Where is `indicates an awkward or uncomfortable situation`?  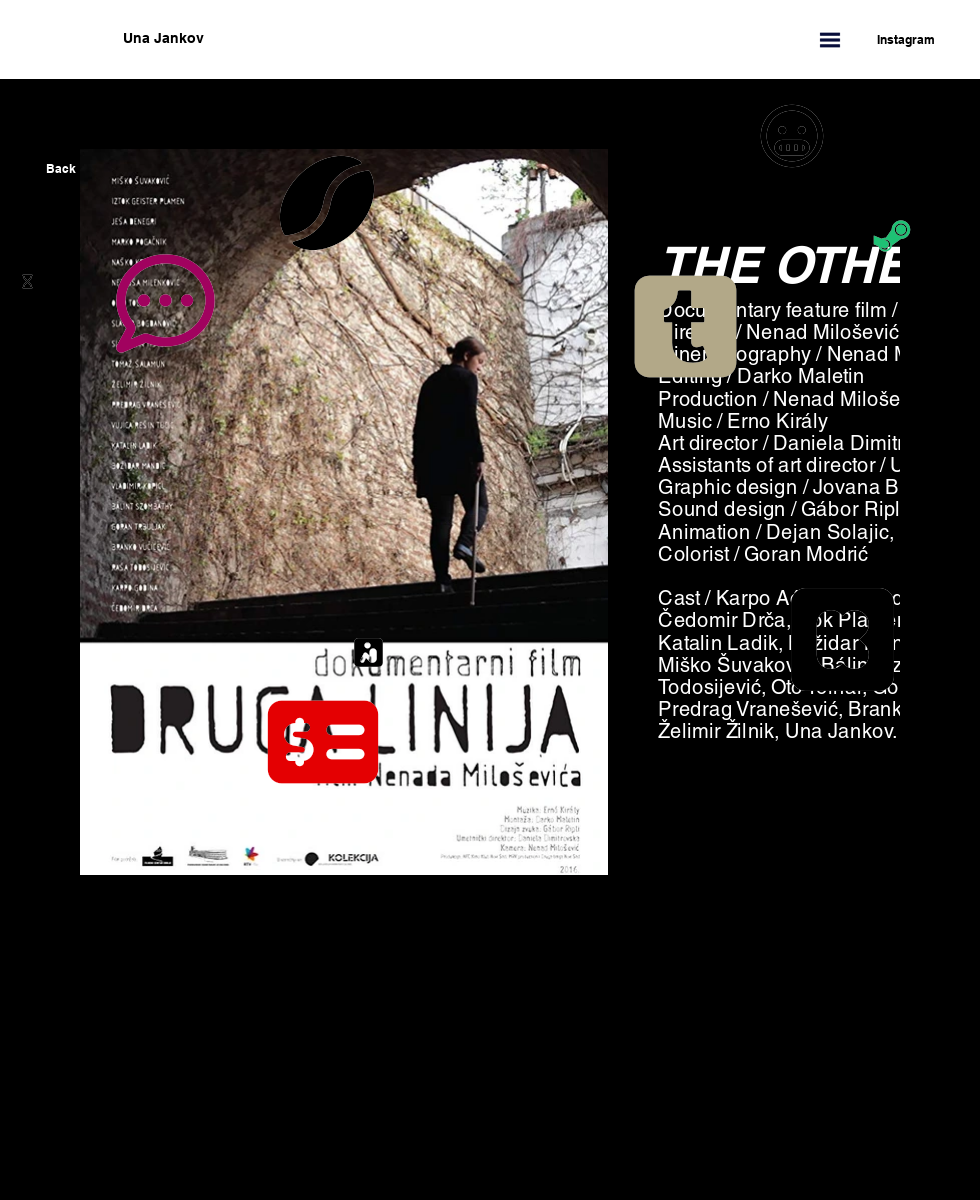 indicates an awkward or uncomfortable situation is located at coordinates (792, 136).